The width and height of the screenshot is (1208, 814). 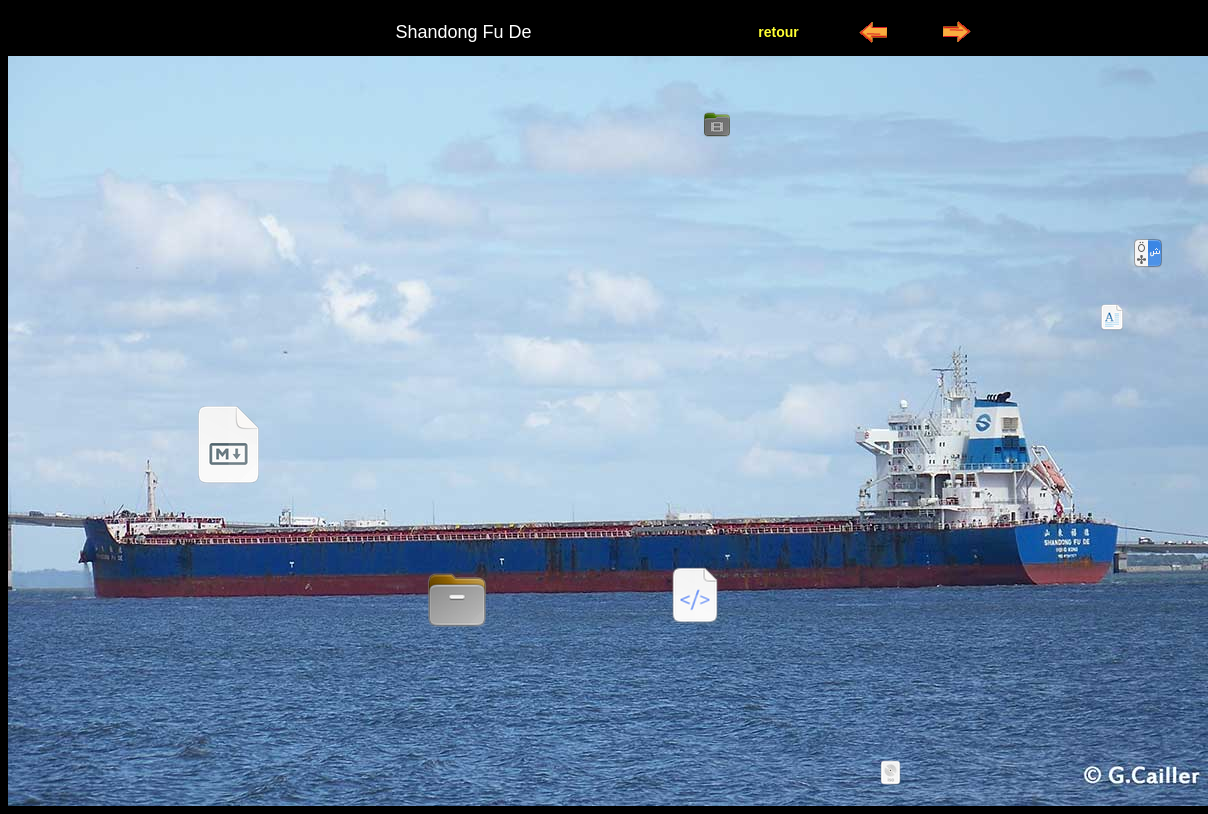 What do you see at coordinates (717, 124) in the screenshot?
I see `open your videos folder` at bounding box center [717, 124].